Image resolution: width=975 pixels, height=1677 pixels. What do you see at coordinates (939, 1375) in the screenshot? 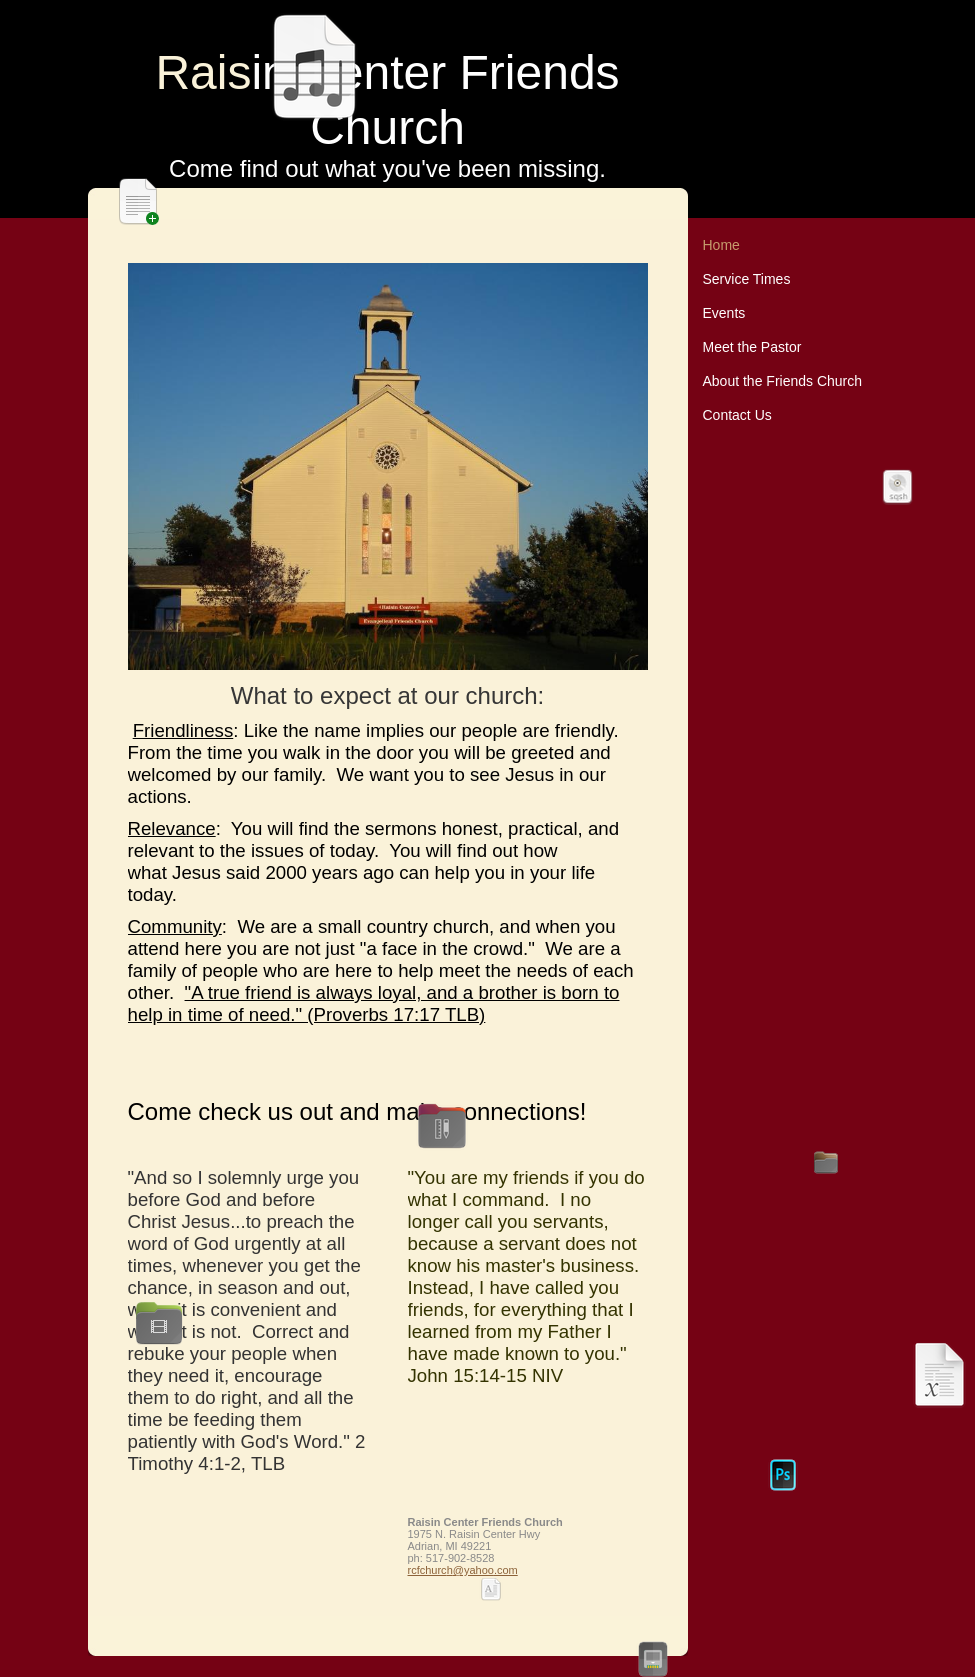
I see `xournal++ document file` at bounding box center [939, 1375].